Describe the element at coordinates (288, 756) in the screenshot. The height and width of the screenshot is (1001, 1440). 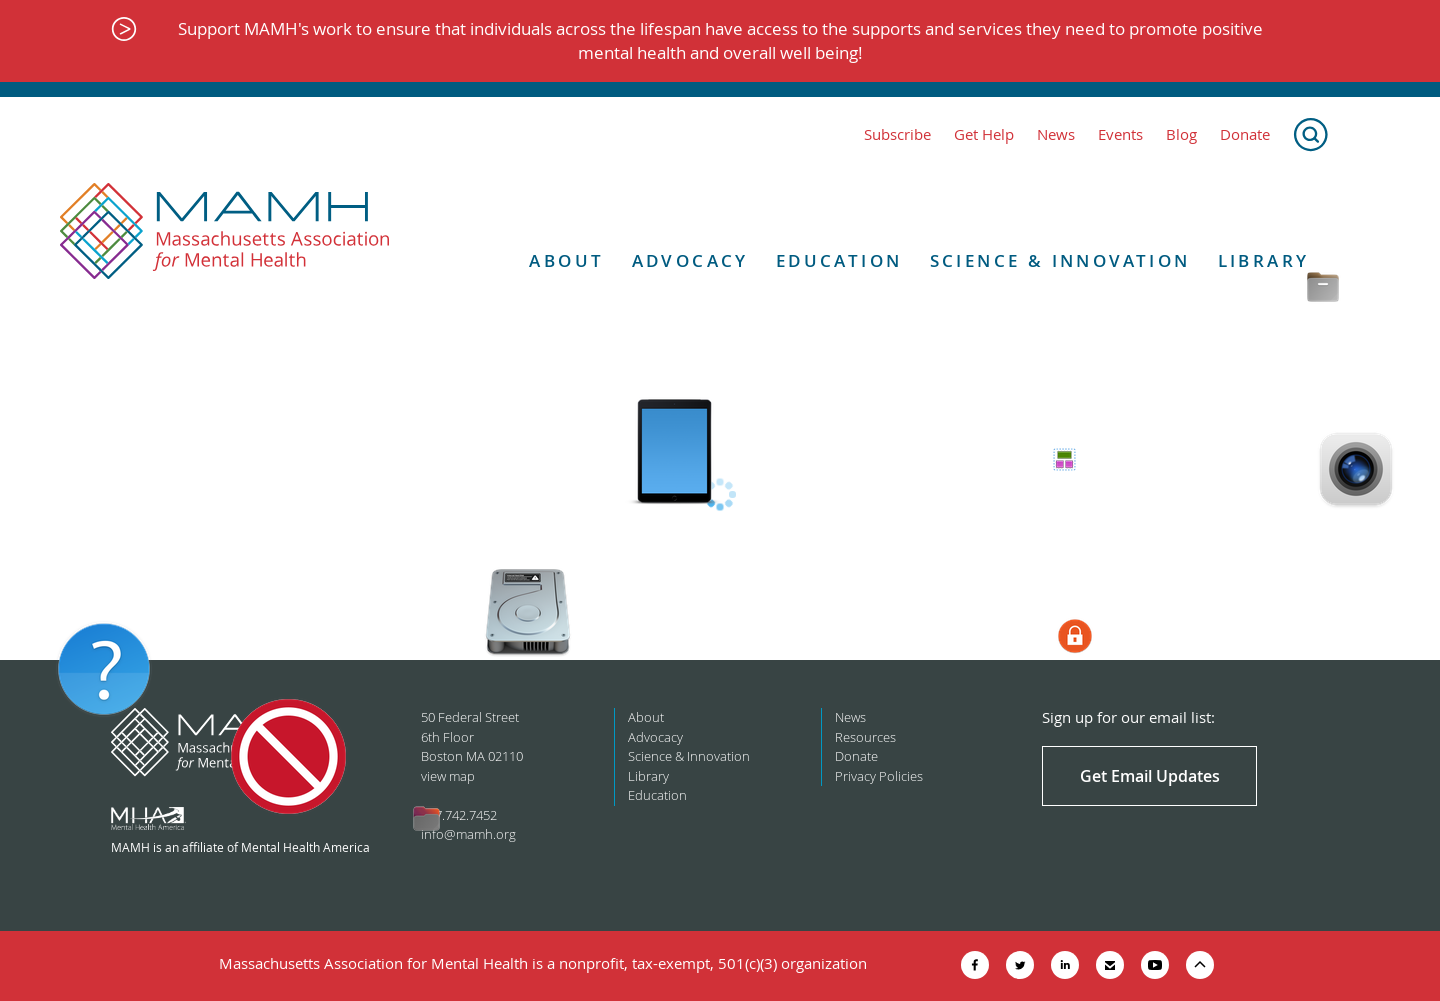
I see `delete selected item` at that location.